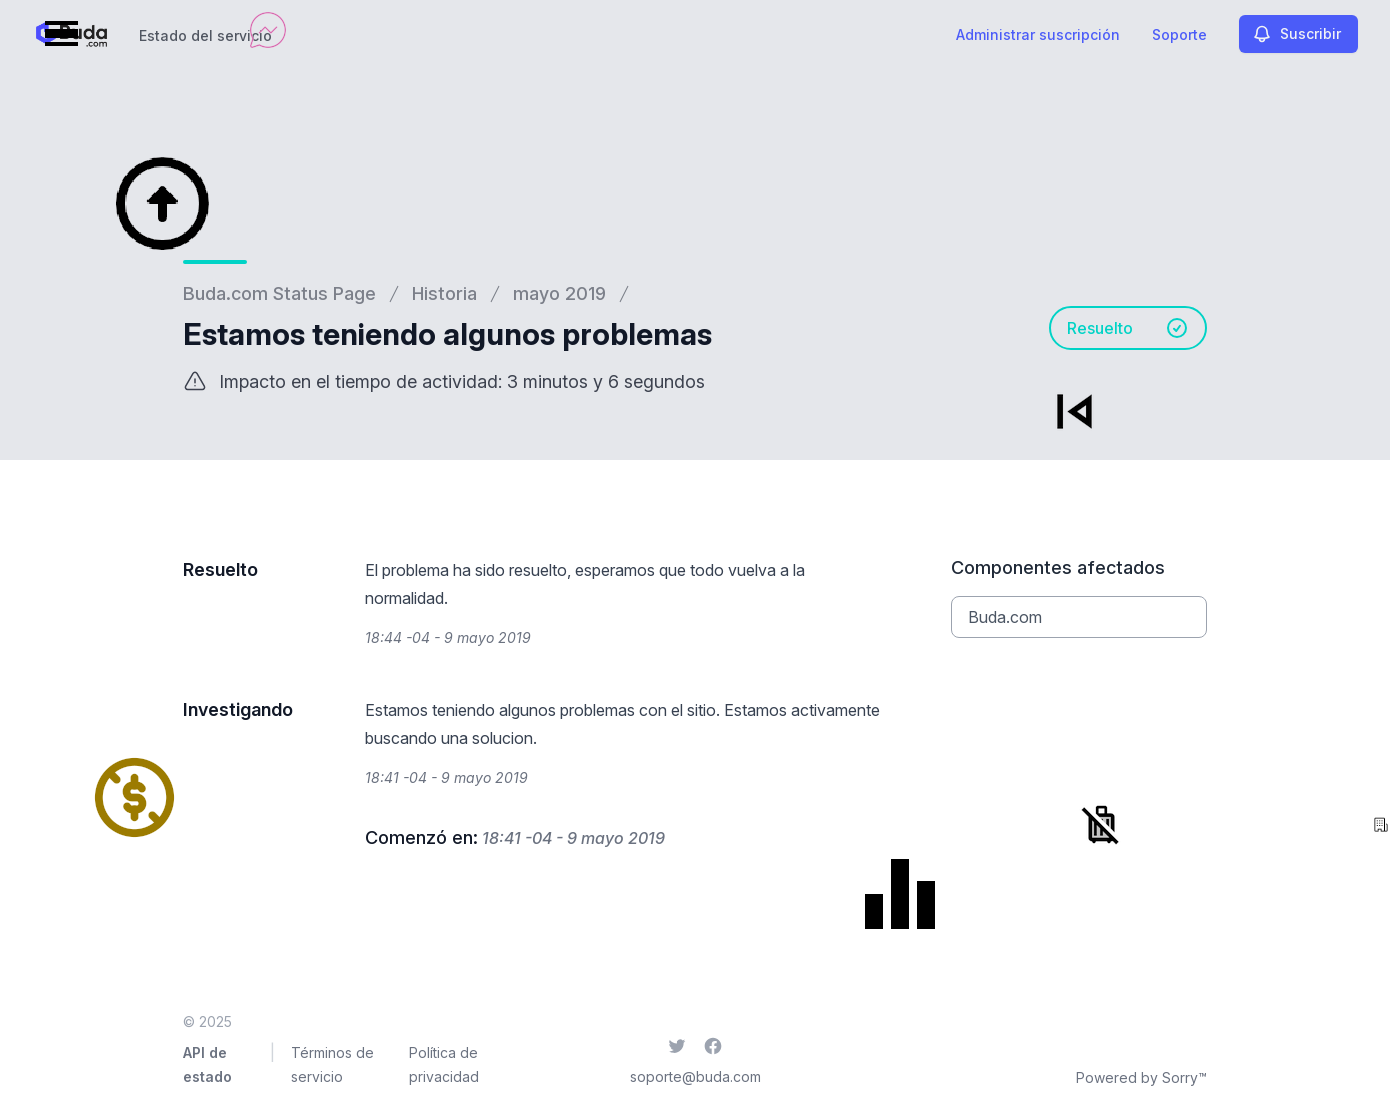 The width and height of the screenshot is (1390, 1120). Describe the element at coordinates (1381, 825) in the screenshot. I see `view organization or team settings` at that location.